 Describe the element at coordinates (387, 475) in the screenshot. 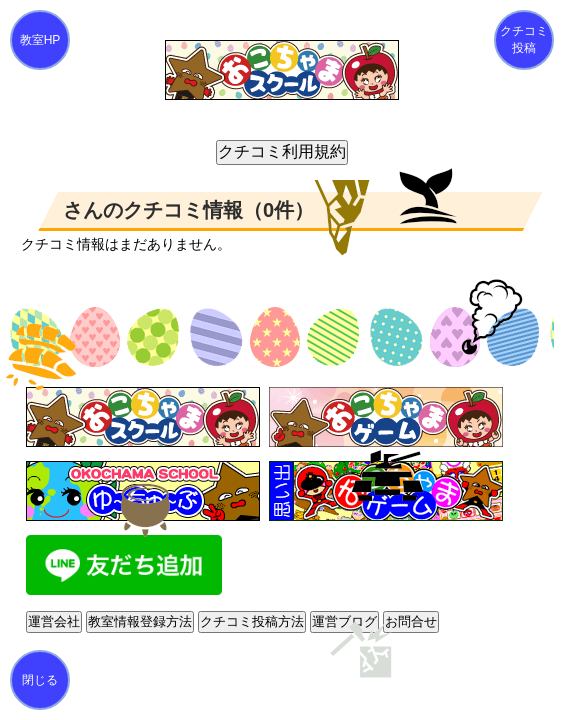

I see `select tank unit in strategy game` at that location.